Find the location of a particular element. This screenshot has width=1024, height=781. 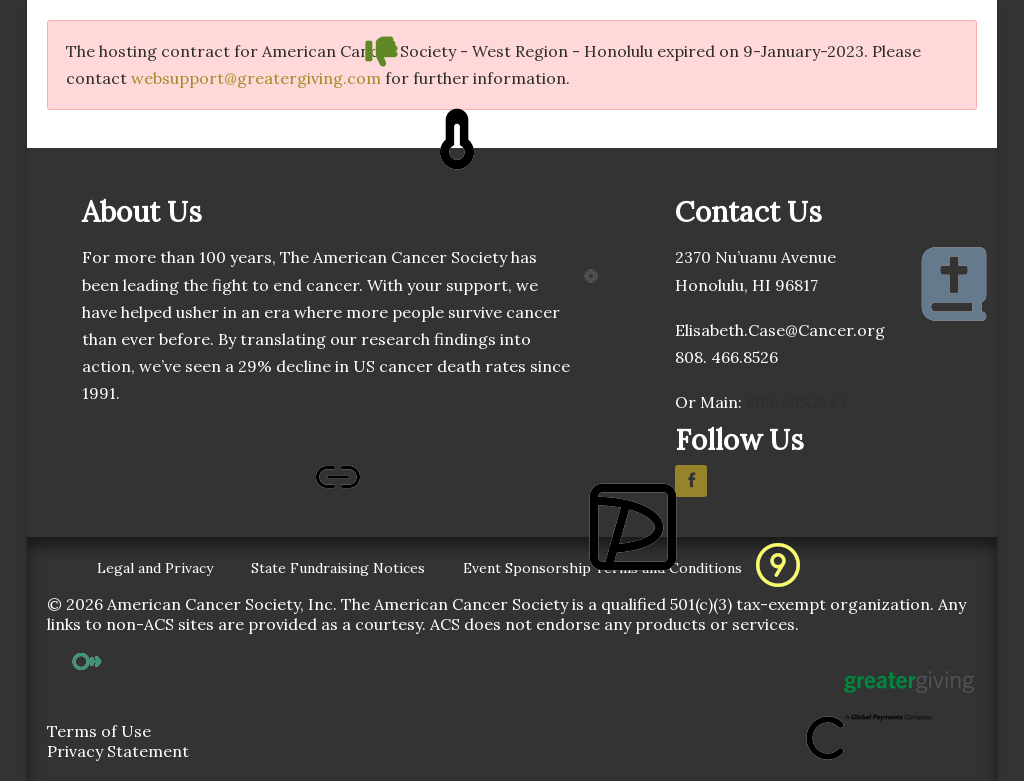

indicates horizontal male gender symbol or masculine orientation is located at coordinates (86, 661).